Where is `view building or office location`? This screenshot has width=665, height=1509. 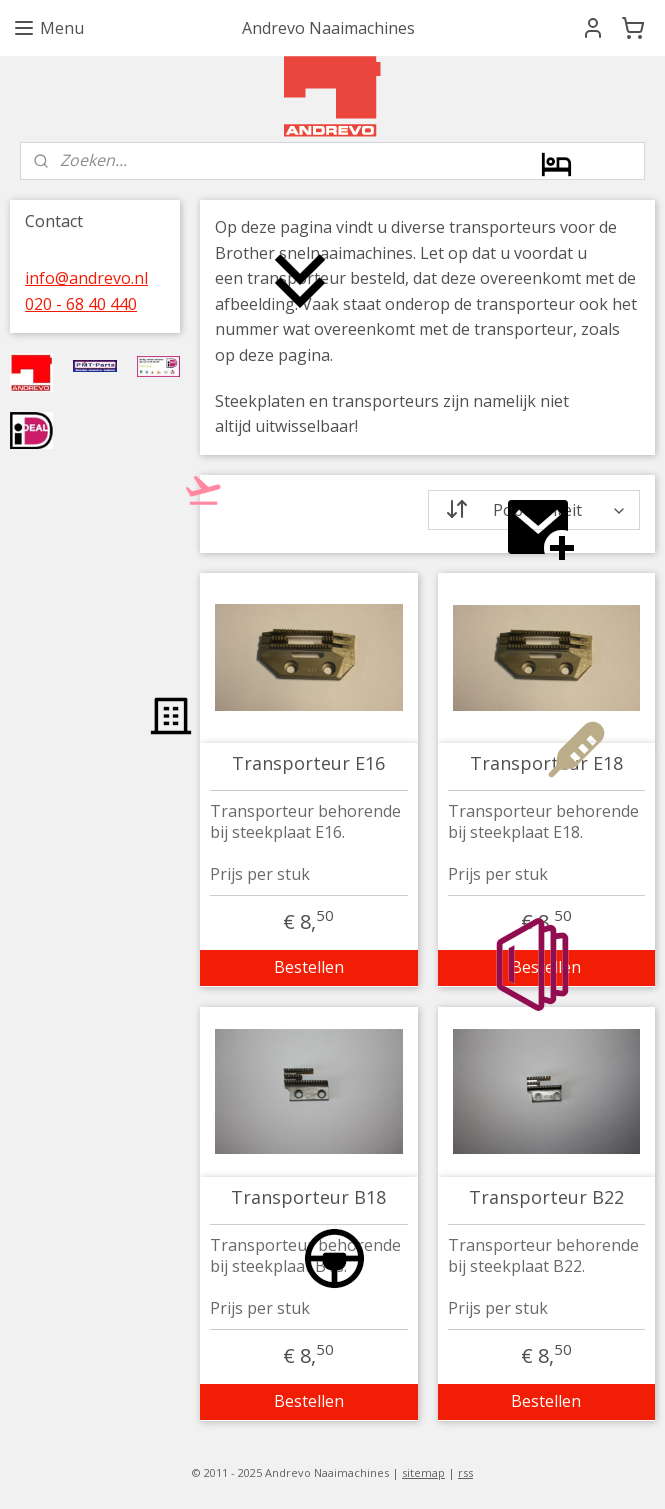 view building or office location is located at coordinates (171, 716).